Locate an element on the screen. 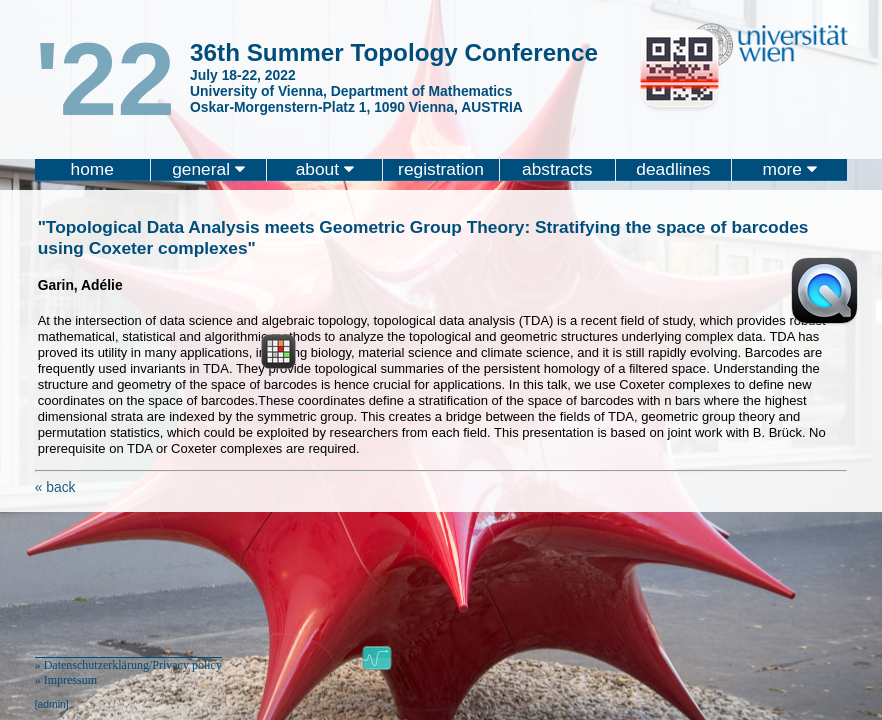 The image size is (882, 720). open hitori puzzle game is located at coordinates (278, 351).